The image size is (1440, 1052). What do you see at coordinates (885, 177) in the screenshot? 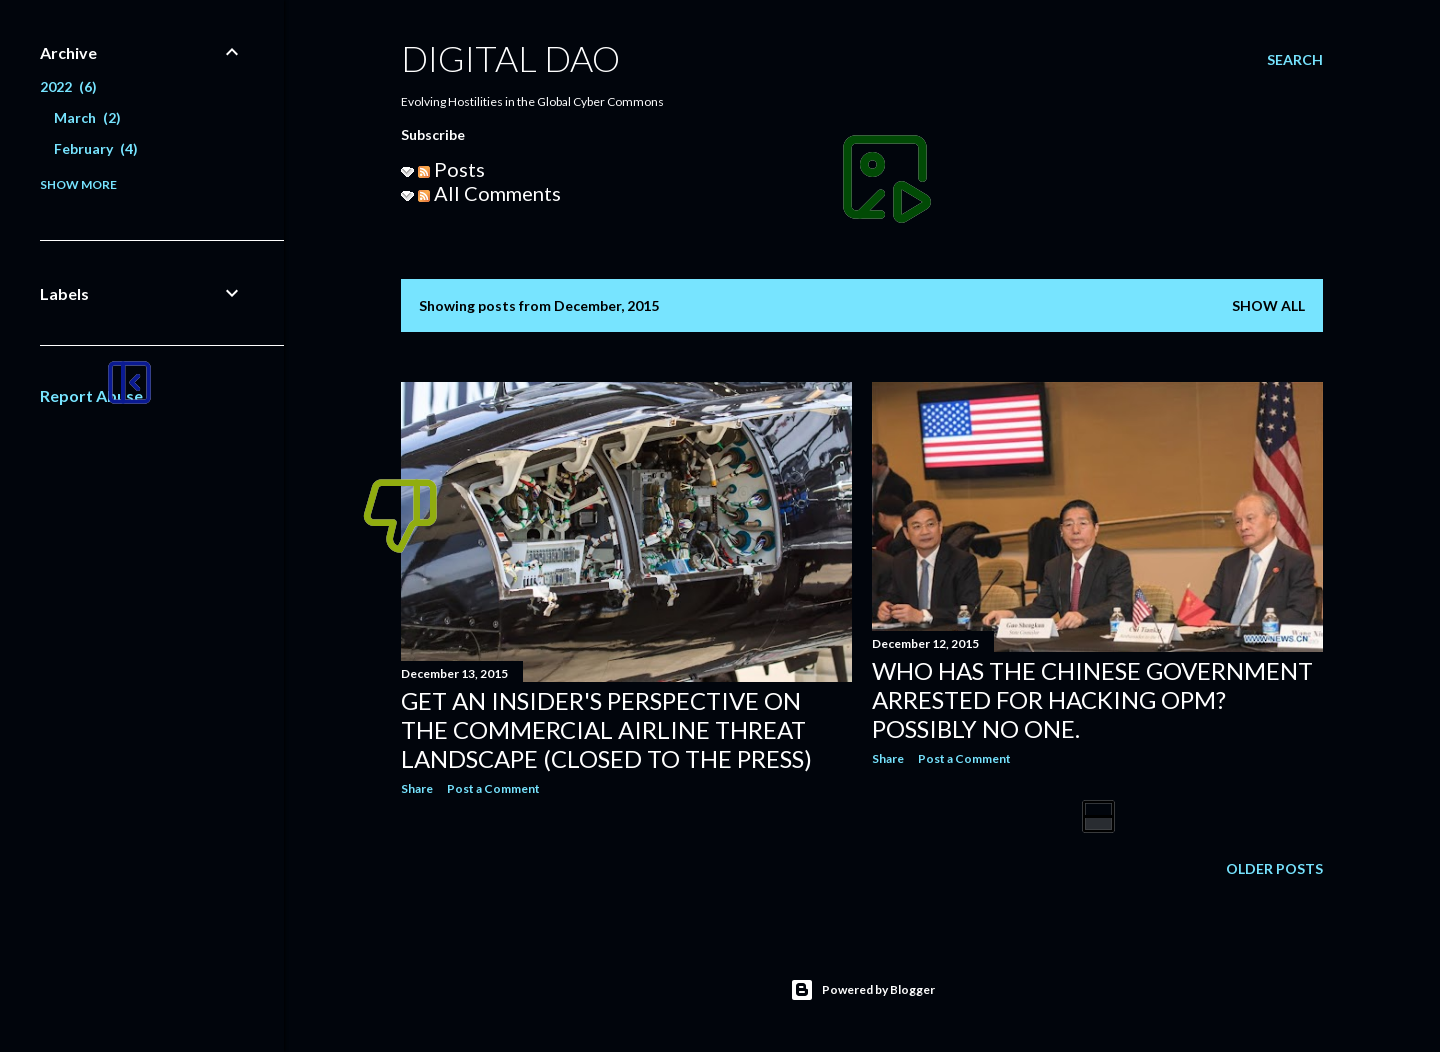
I see `play a slideshow or image gallery` at bounding box center [885, 177].